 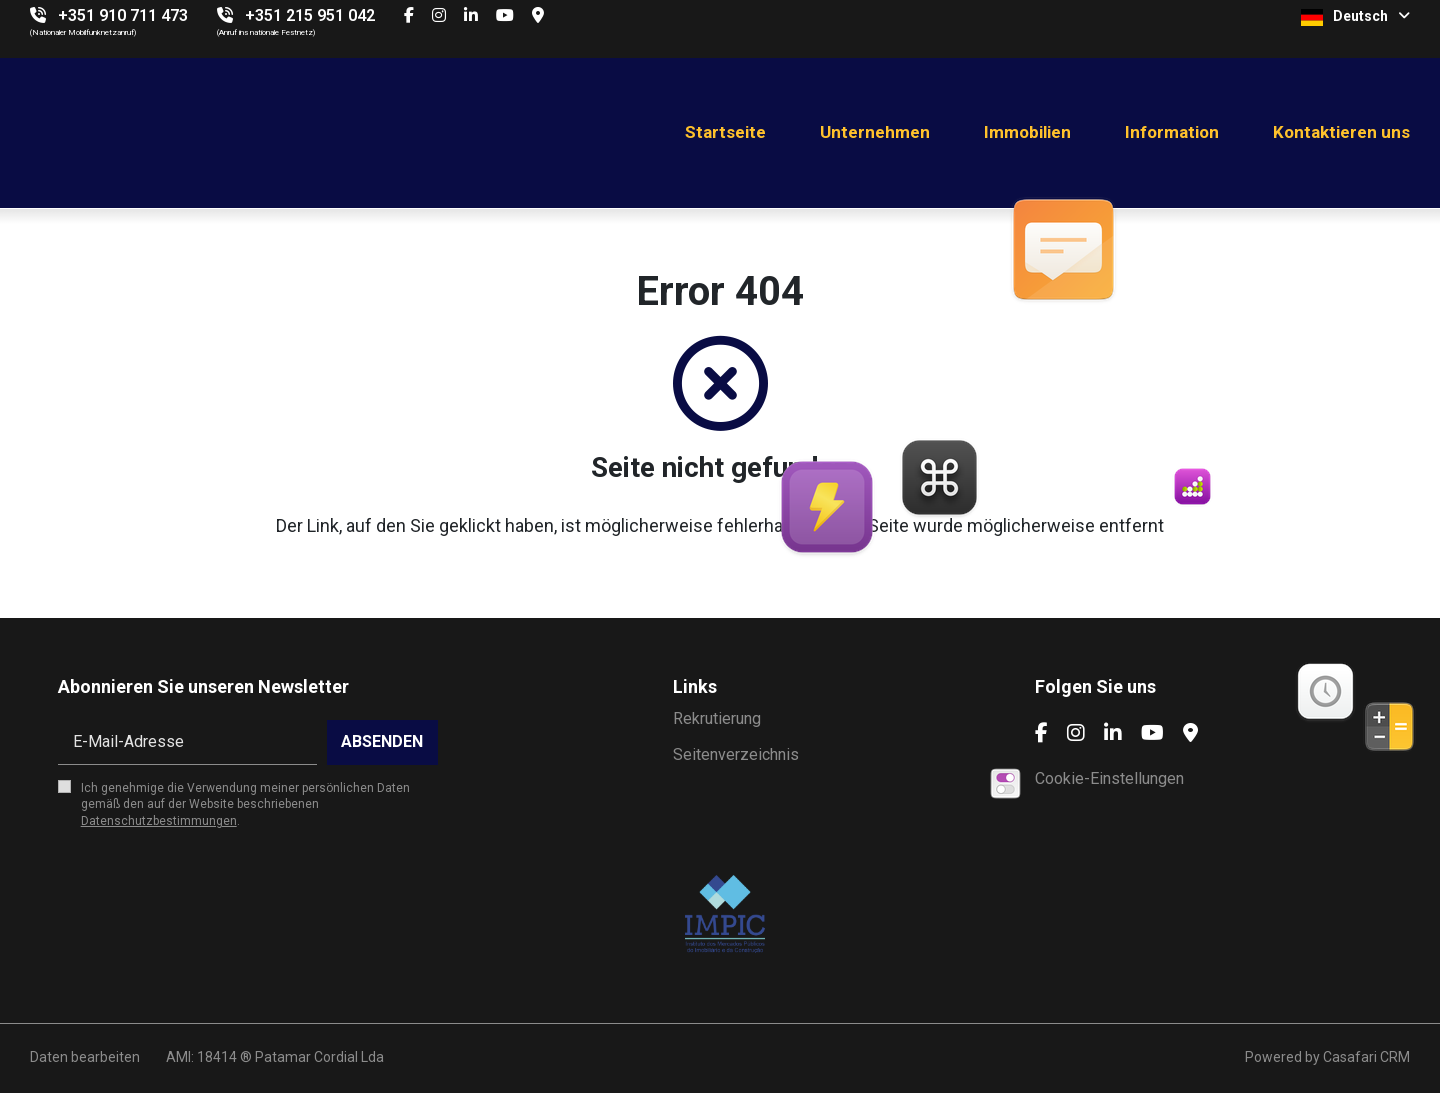 I want to click on open messaging or chat application, so click(x=1063, y=249).